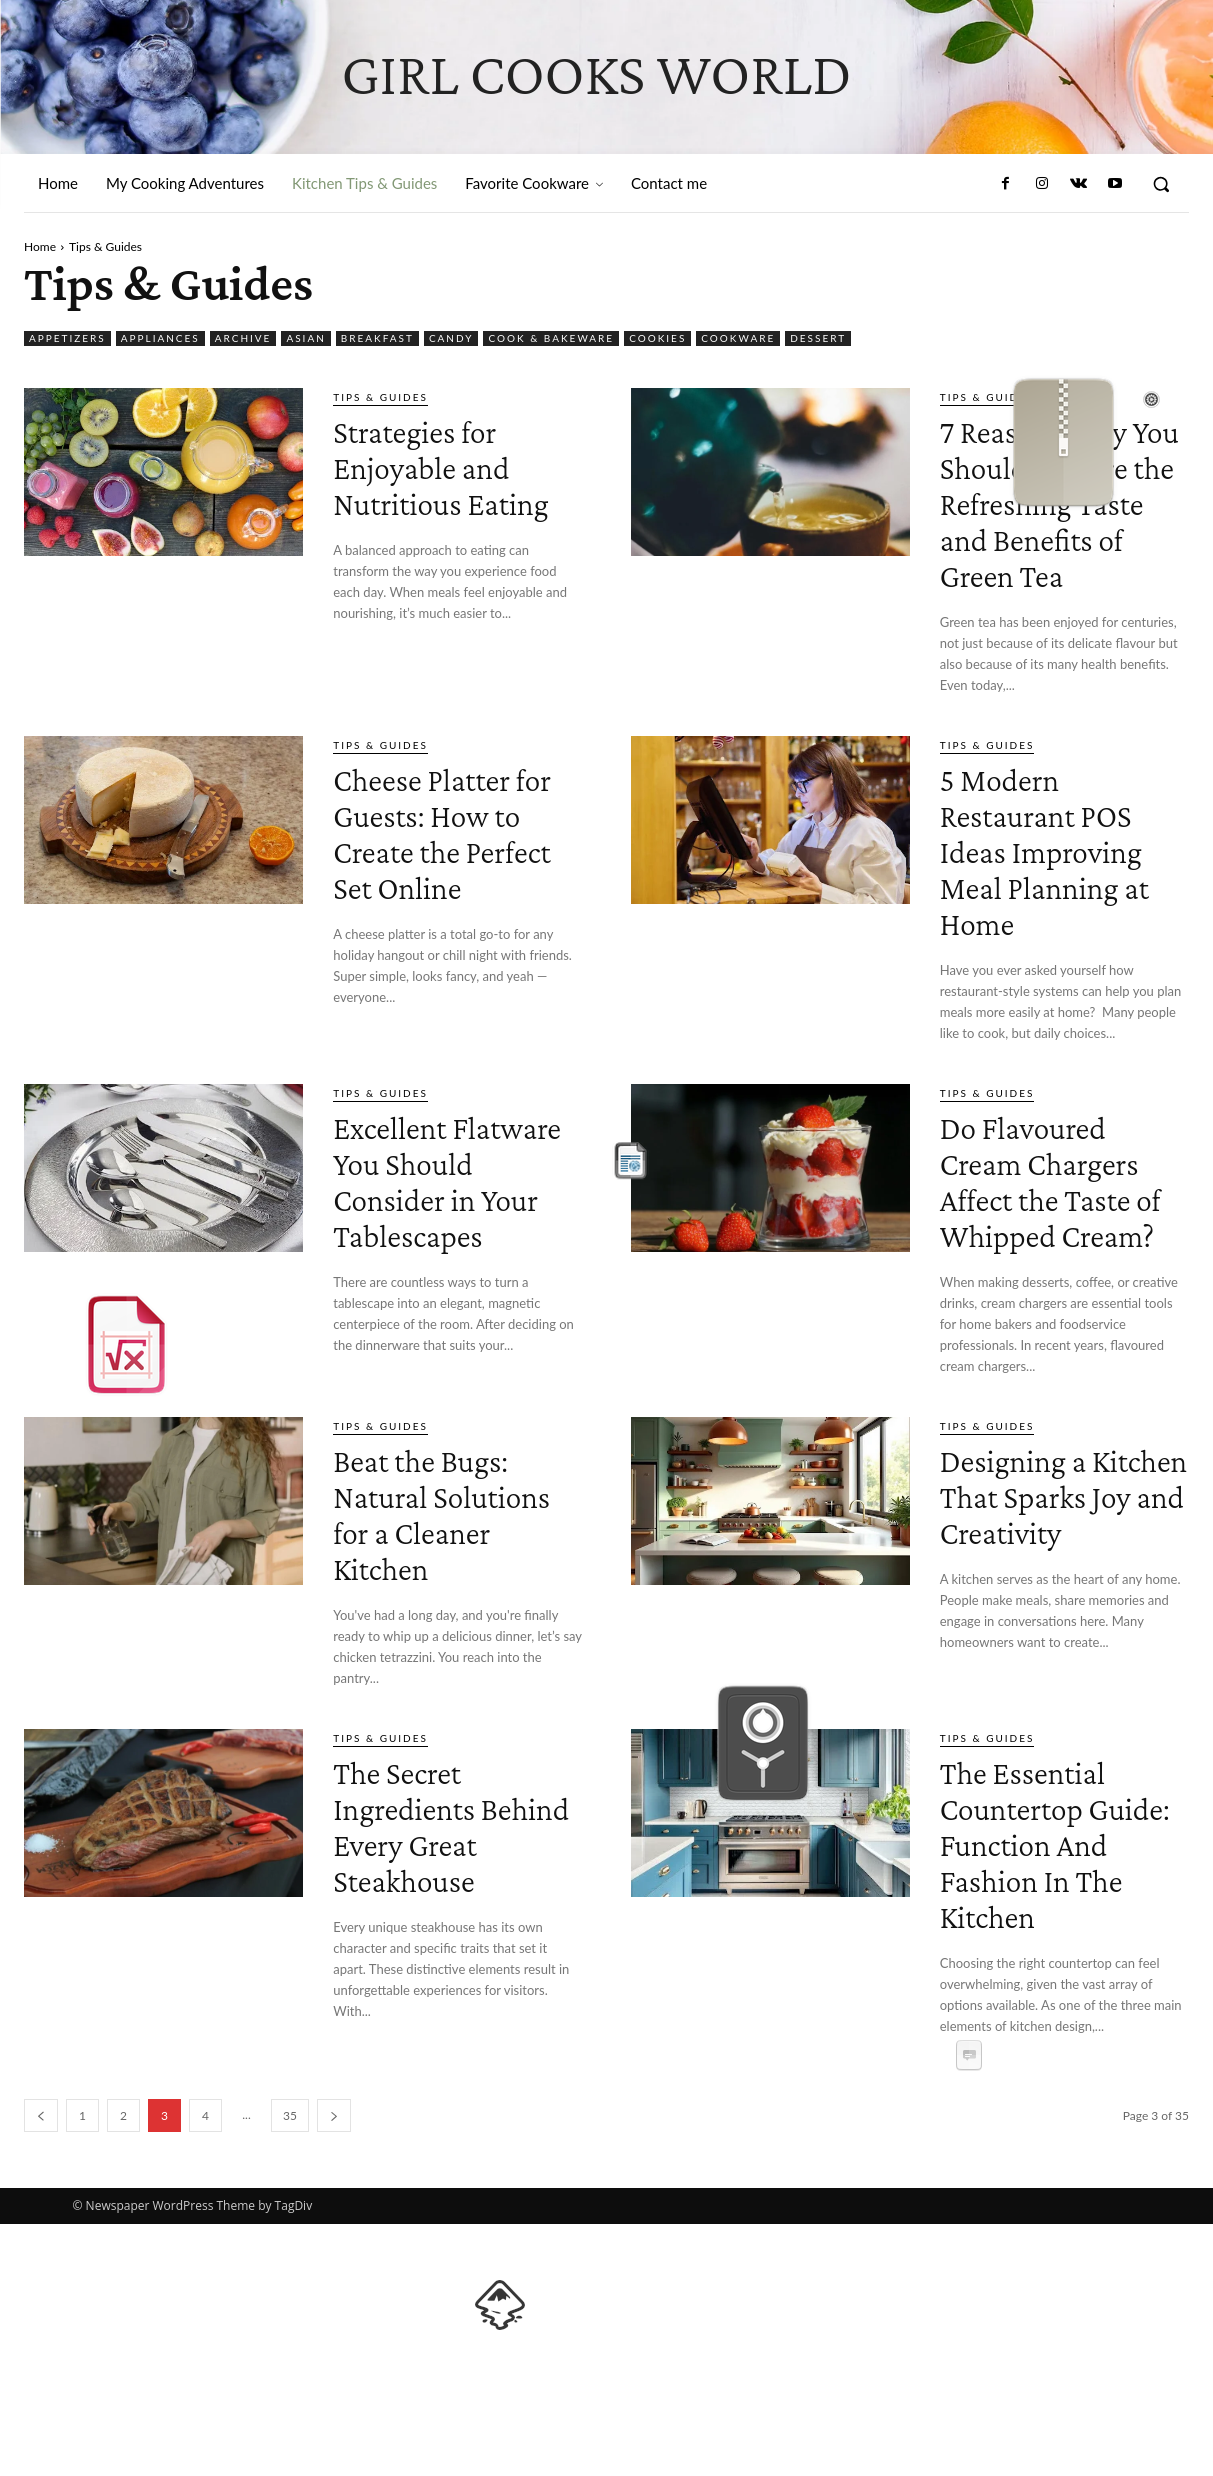 This screenshot has width=1213, height=2476. I want to click on microdvd subtitle file, so click(969, 2055).